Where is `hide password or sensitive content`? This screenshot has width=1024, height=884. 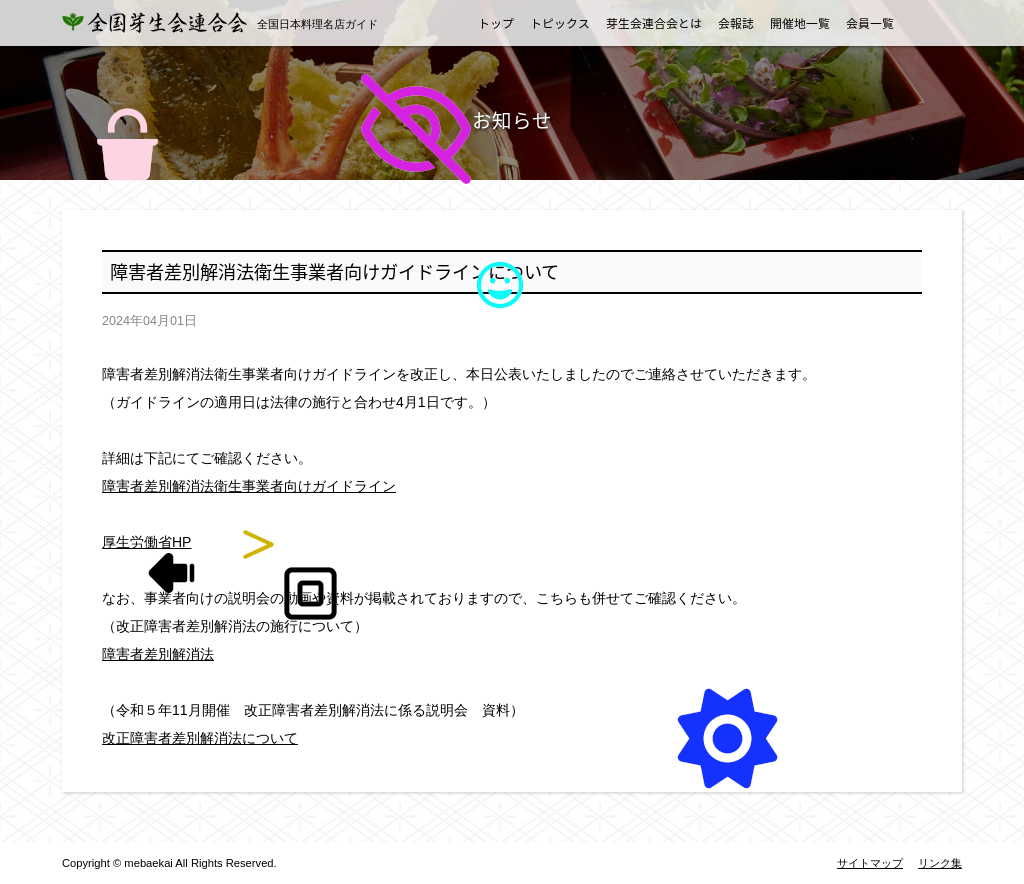
hide password or sensitive content is located at coordinates (416, 129).